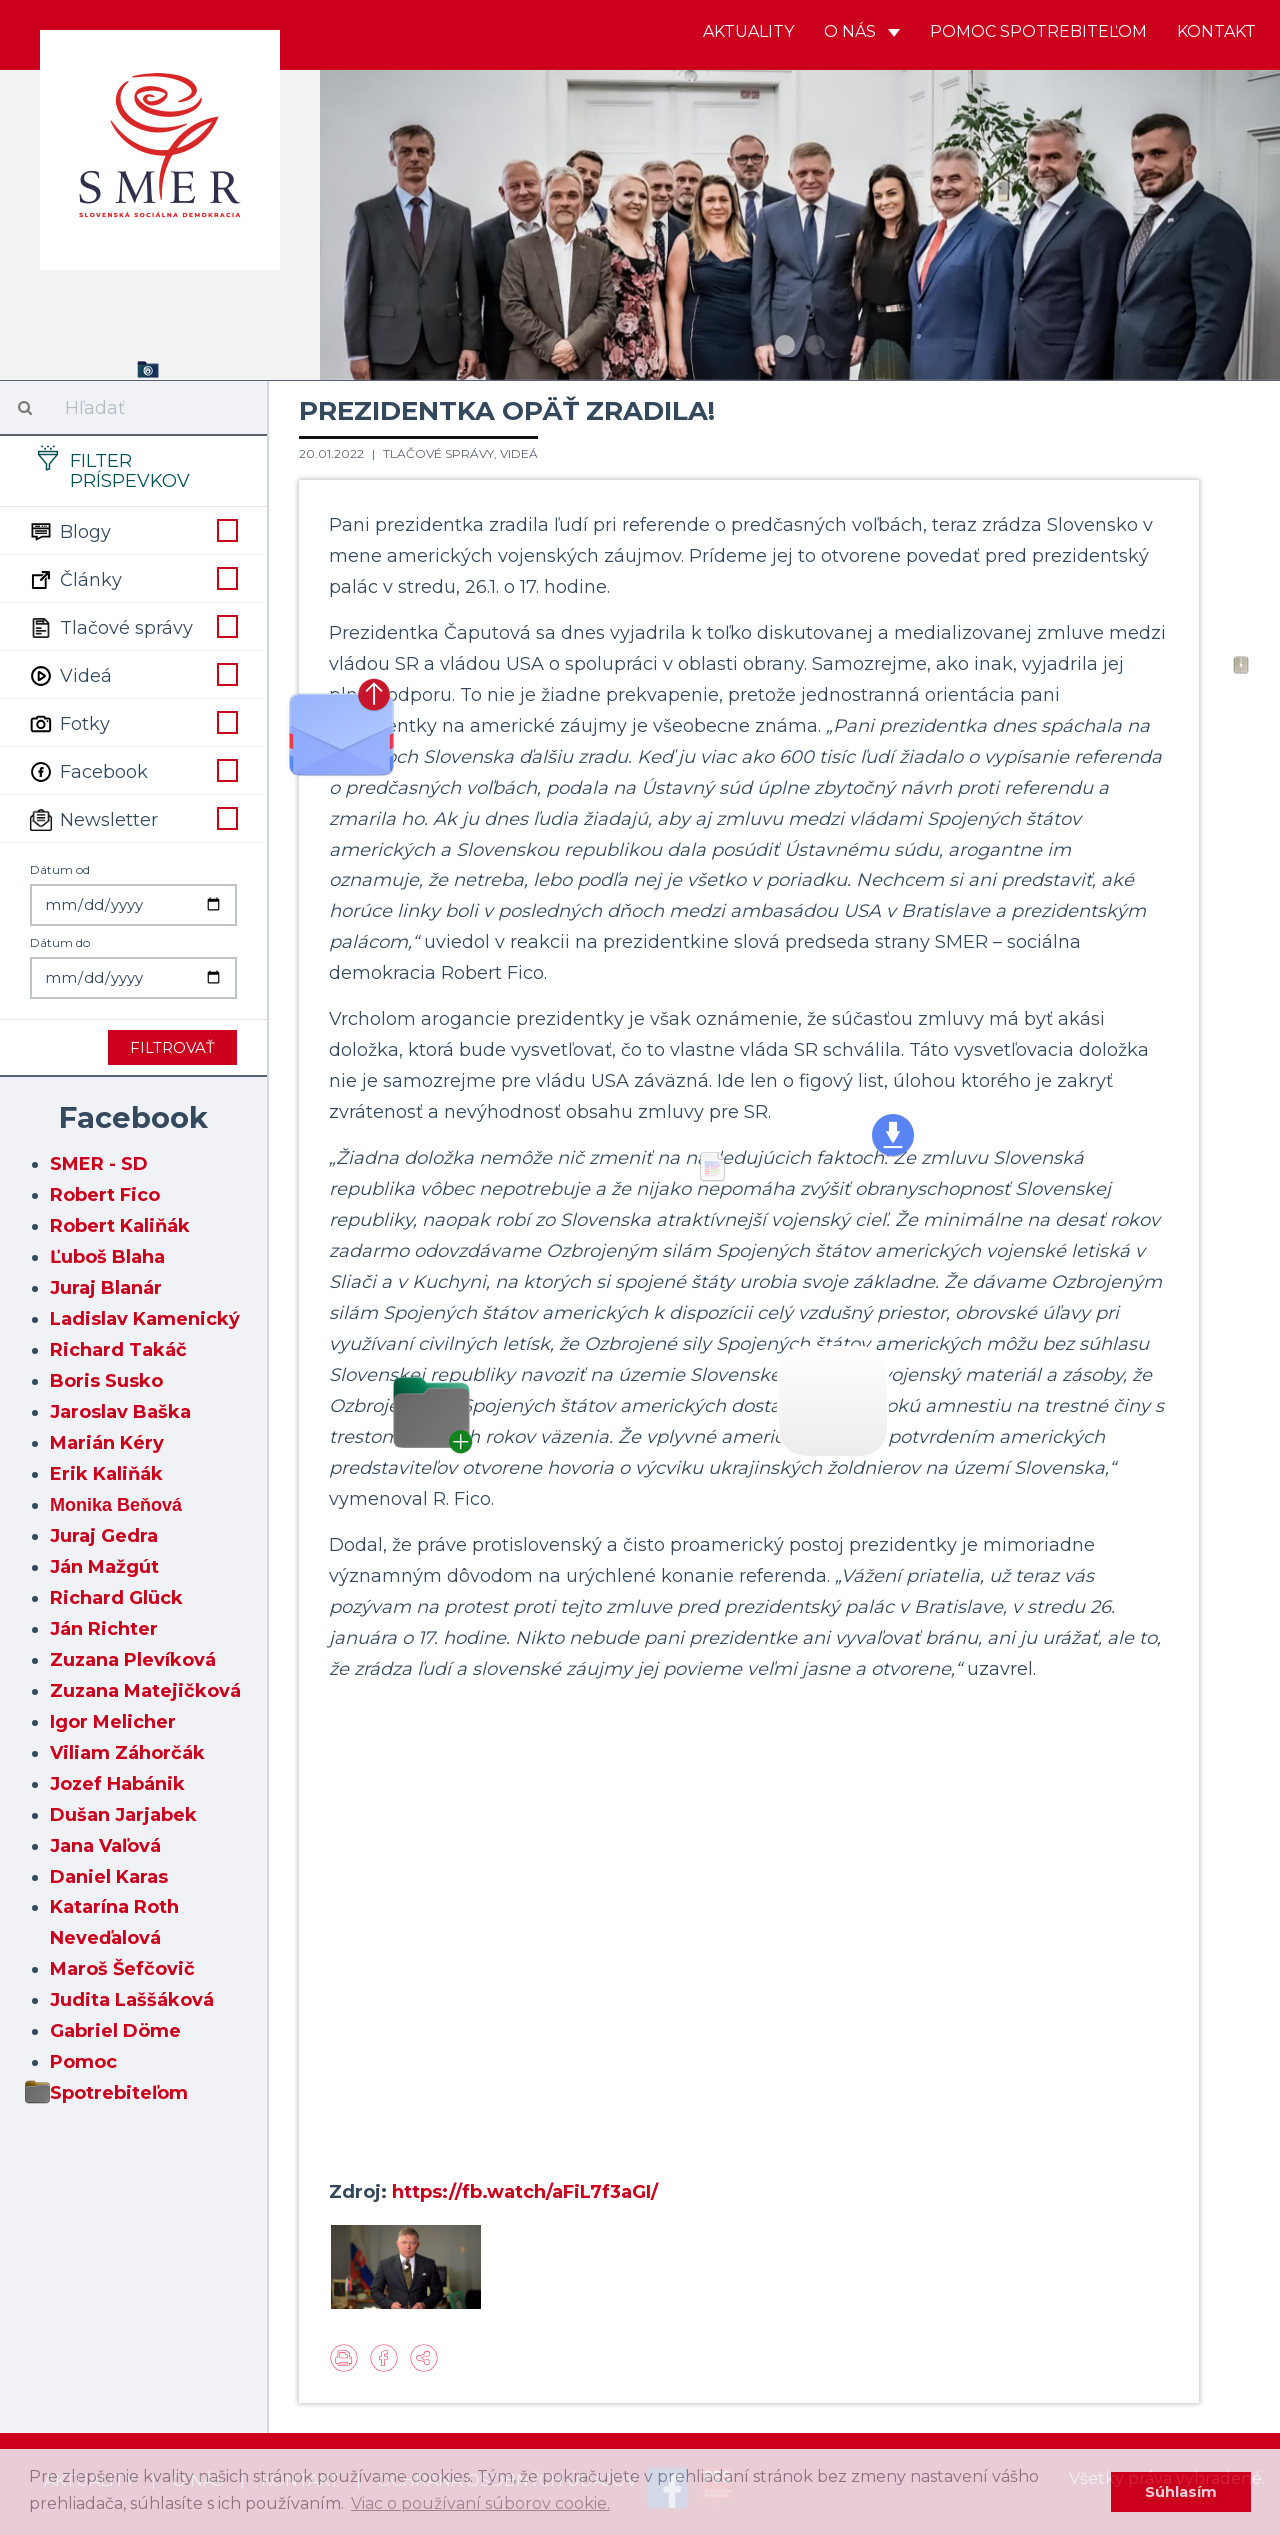  Describe the element at coordinates (1241, 665) in the screenshot. I see `open archive manager application` at that location.